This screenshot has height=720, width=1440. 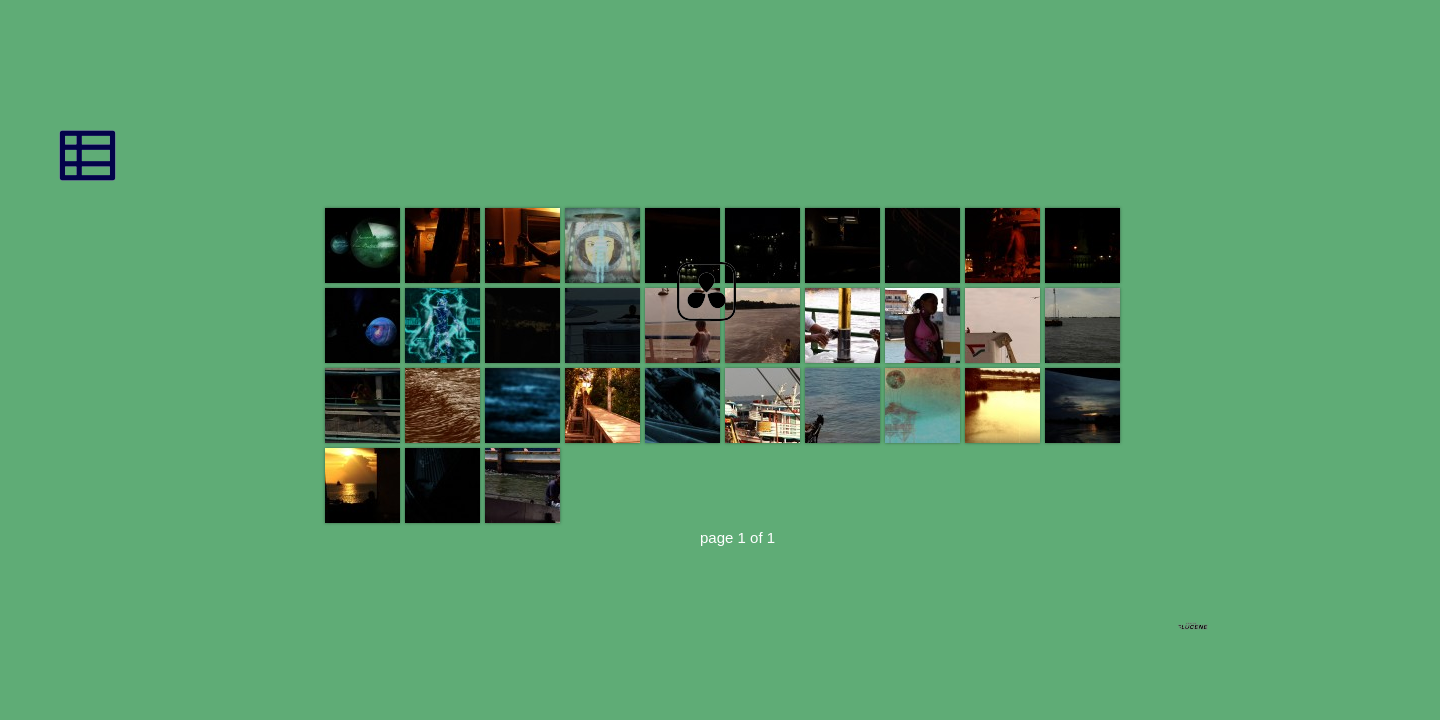 I want to click on open DaVinci Resolve video editing software, so click(x=706, y=291).